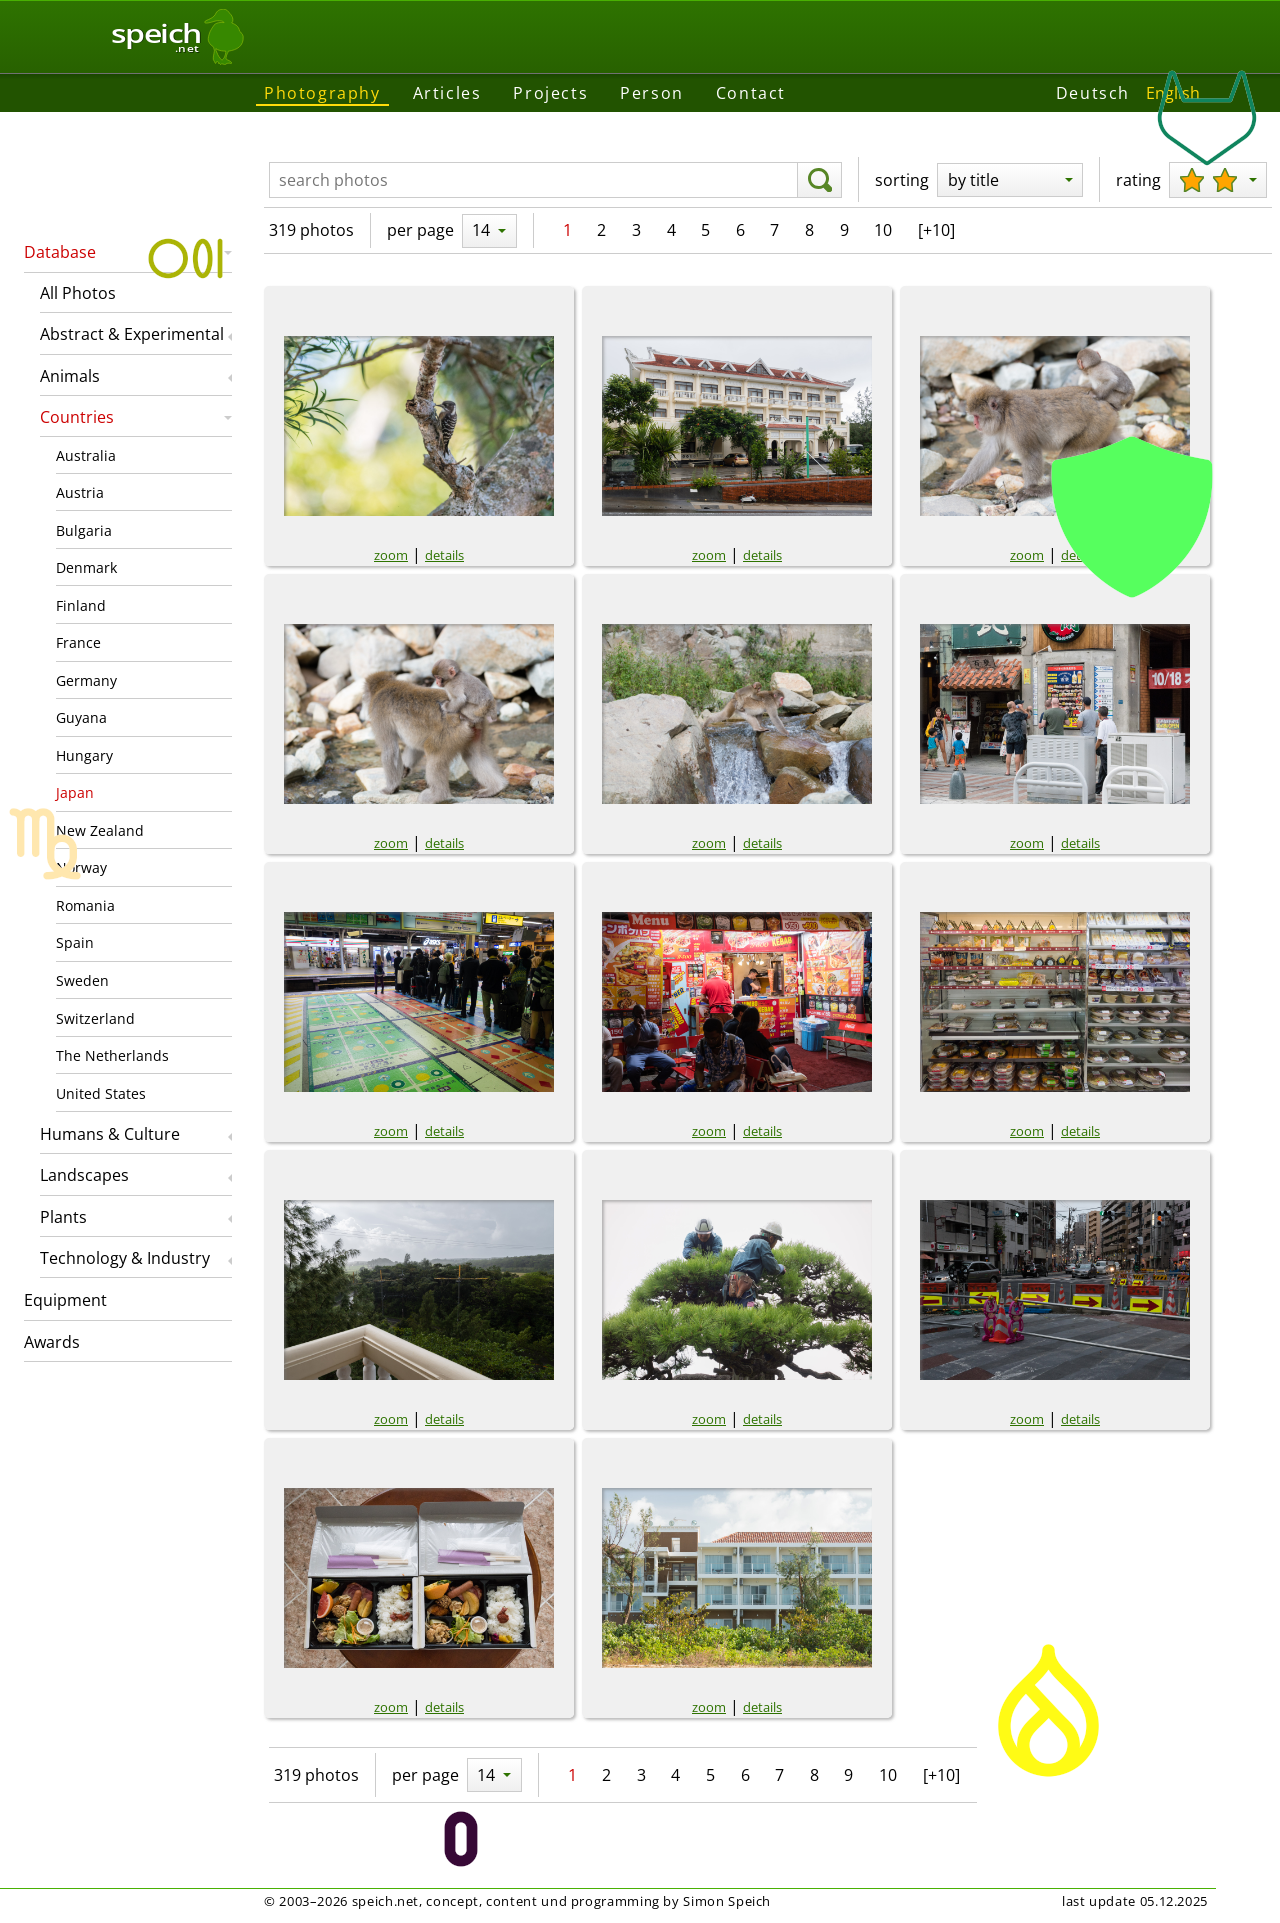  Describe the element at coordinates (1132, 517) in the screenshot. I see `access security settings` at that location.